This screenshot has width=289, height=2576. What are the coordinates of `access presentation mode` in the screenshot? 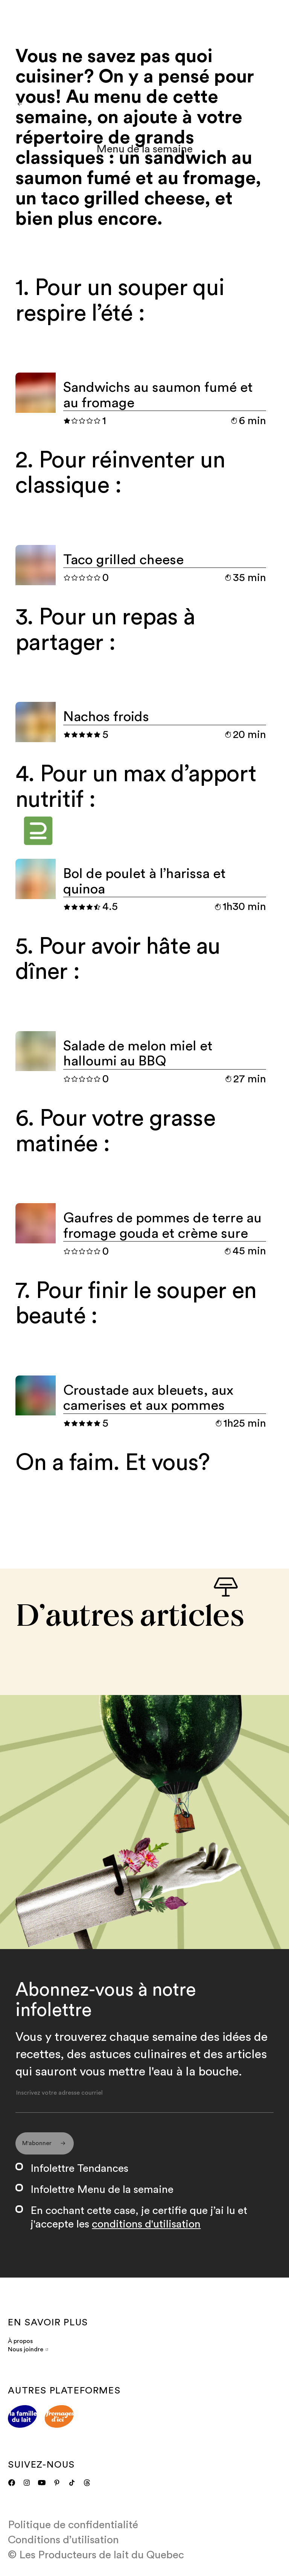 It's located at (226, 1587).